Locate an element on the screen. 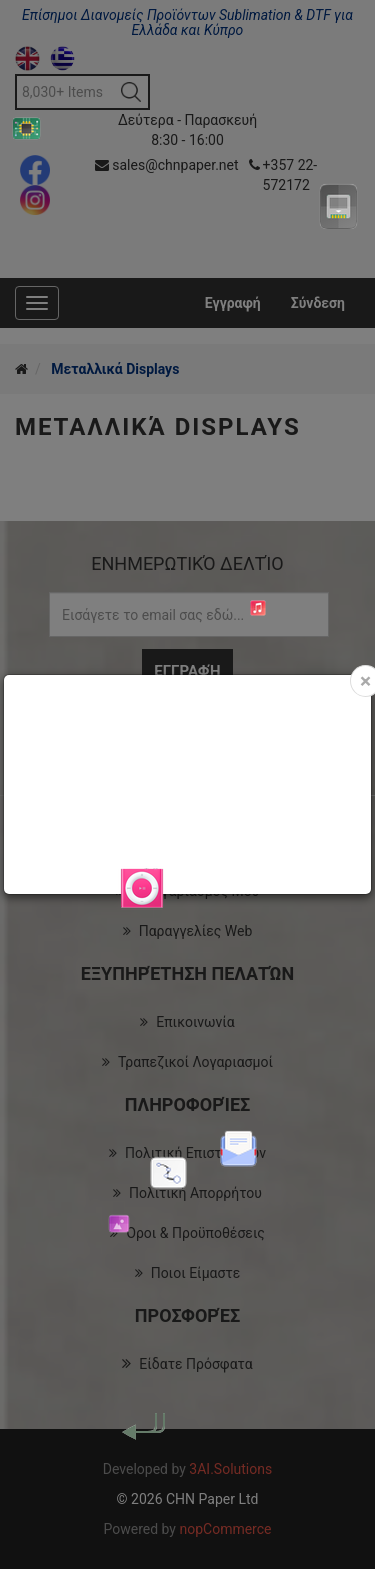 The height and width of the screenshot is (1569, 375). indicates a message has been read is located at coordinates (238, 1149).